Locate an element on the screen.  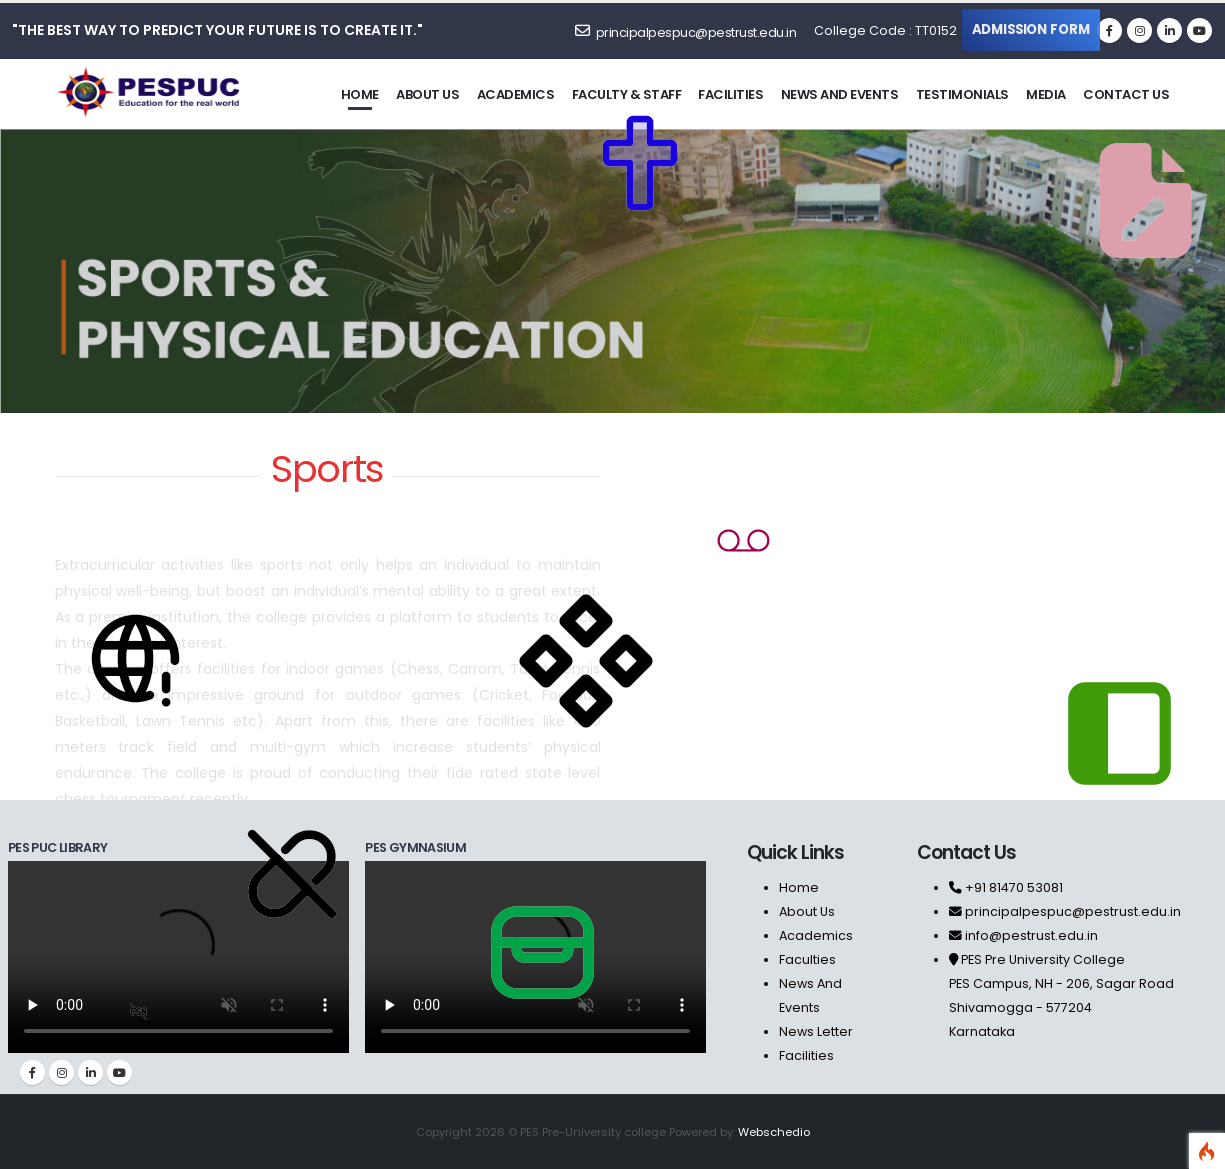
indicates a global network or internet connection issue is located at coordinates (135, 658).